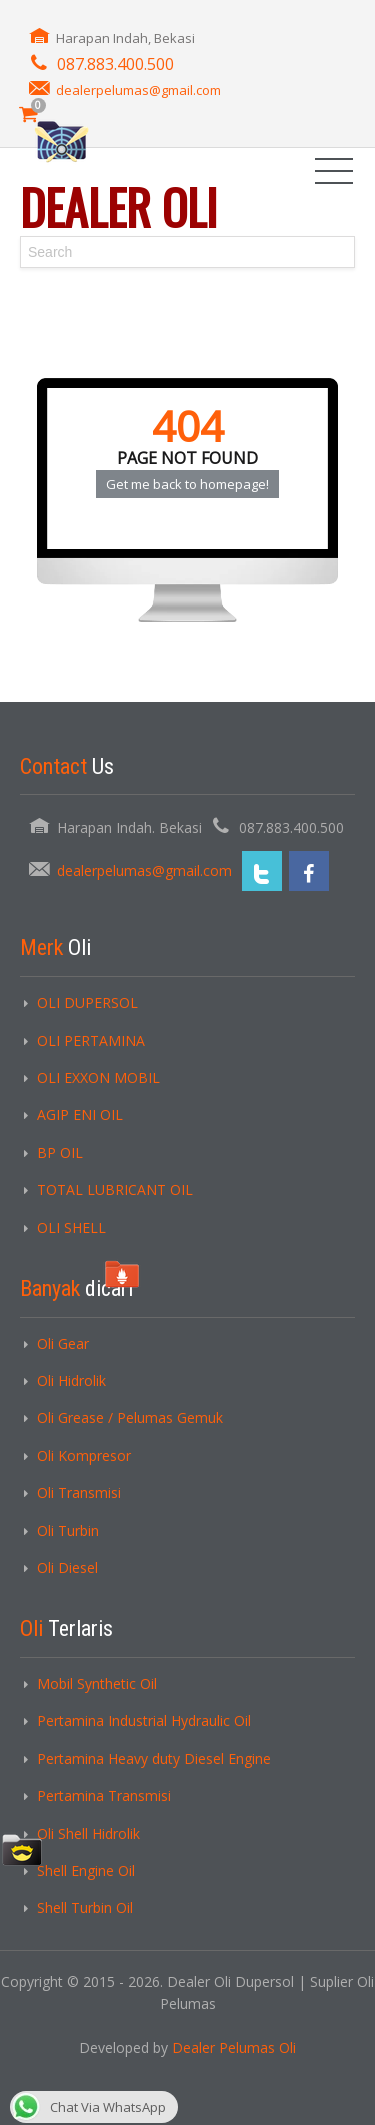 Image resolution: width=375 pixels, height=2125 pixels. What do you see at coordinates (122, 1275) in the screenshot?
I see `open prometheus monitoring project folder` at bounding box center [122, 1275].